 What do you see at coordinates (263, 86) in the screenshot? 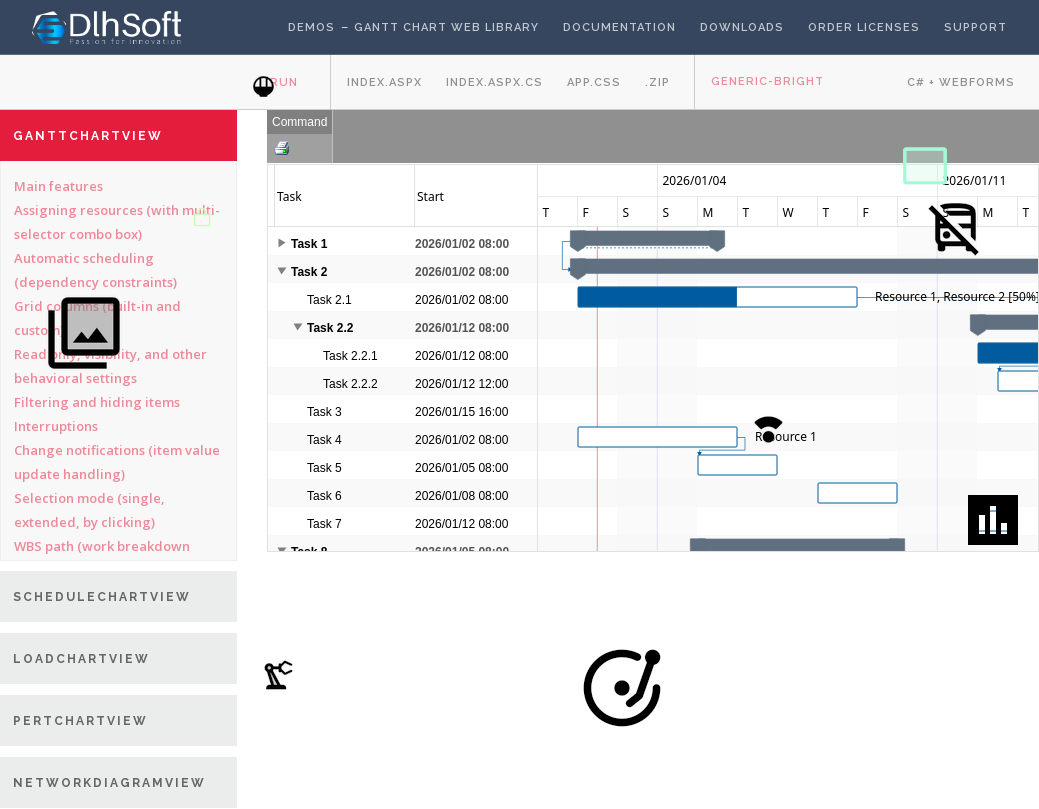
I see `browse asian or rice-based cuisine options` at bounding box center [263, 86].